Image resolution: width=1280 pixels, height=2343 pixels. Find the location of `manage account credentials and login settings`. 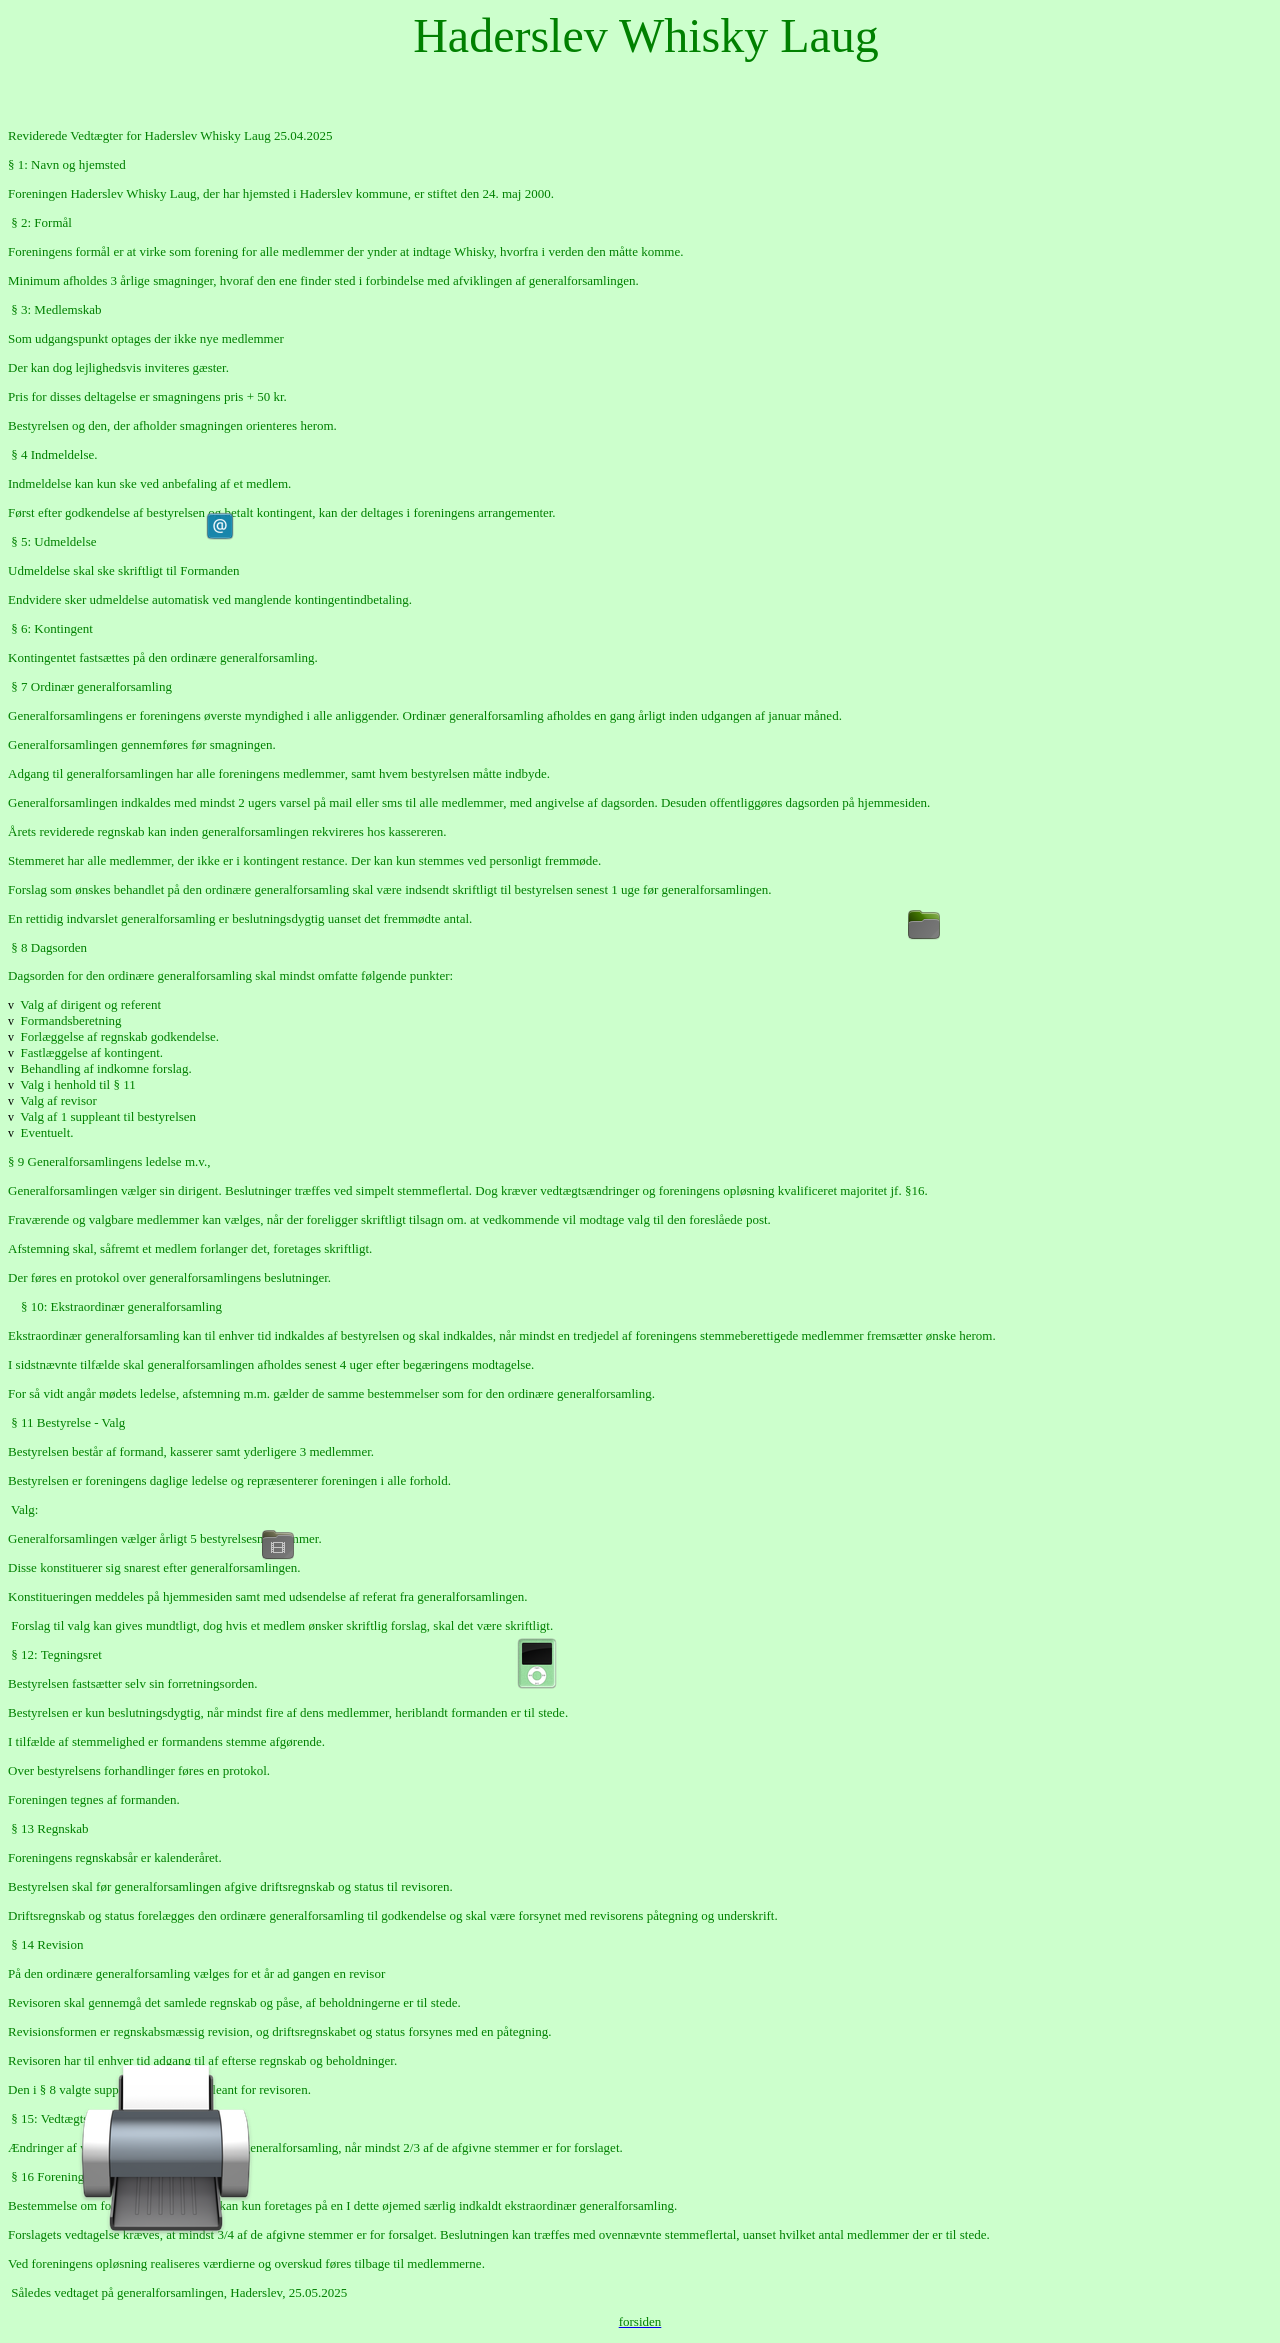

manage account credentials and login settings is located at coordinates (220, 526).